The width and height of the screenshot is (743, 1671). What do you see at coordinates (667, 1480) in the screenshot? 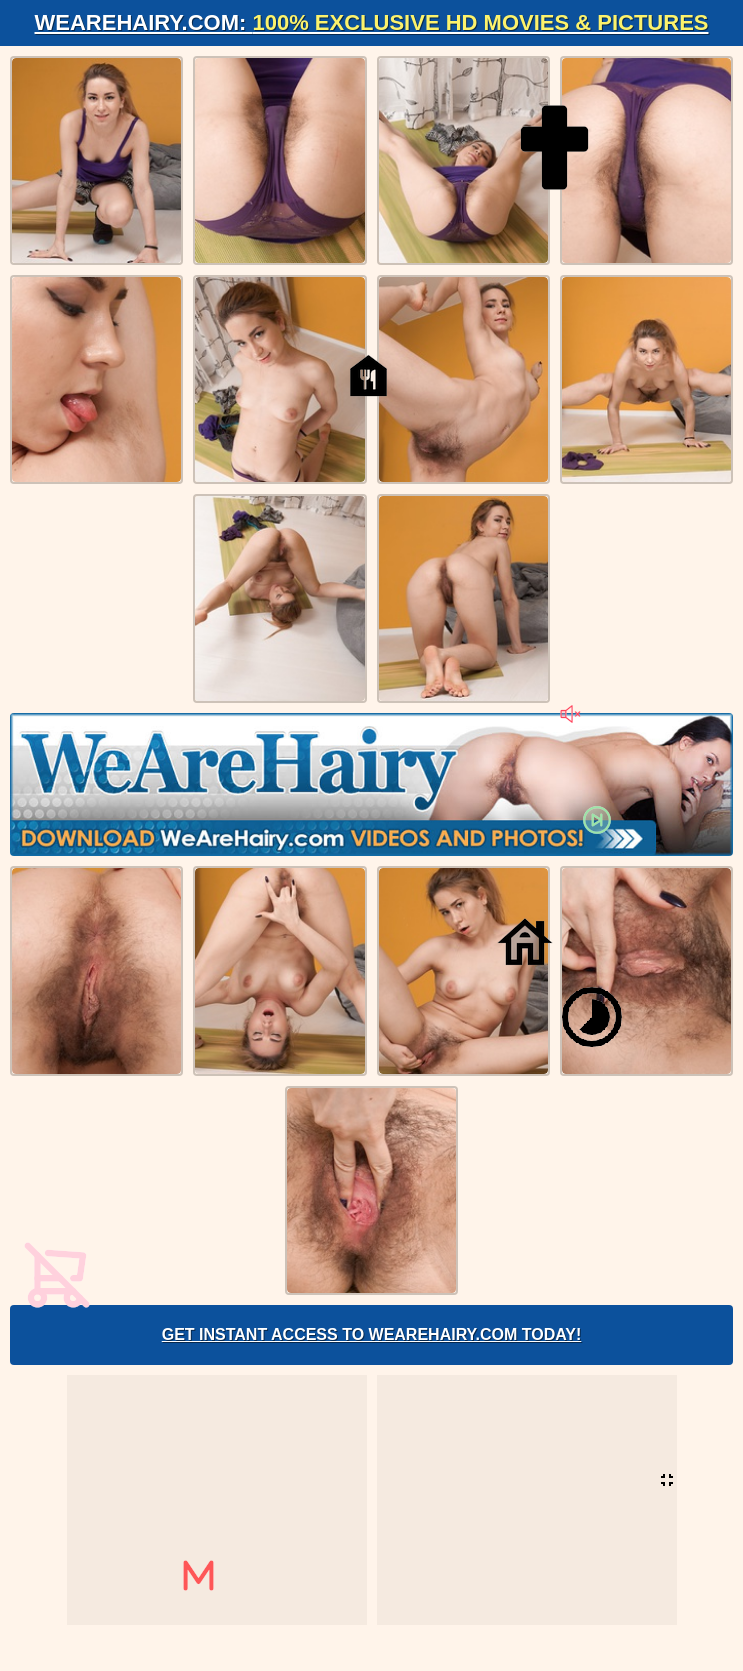
I see `exit fullscreen mode` at bounding box center [667, 1480].